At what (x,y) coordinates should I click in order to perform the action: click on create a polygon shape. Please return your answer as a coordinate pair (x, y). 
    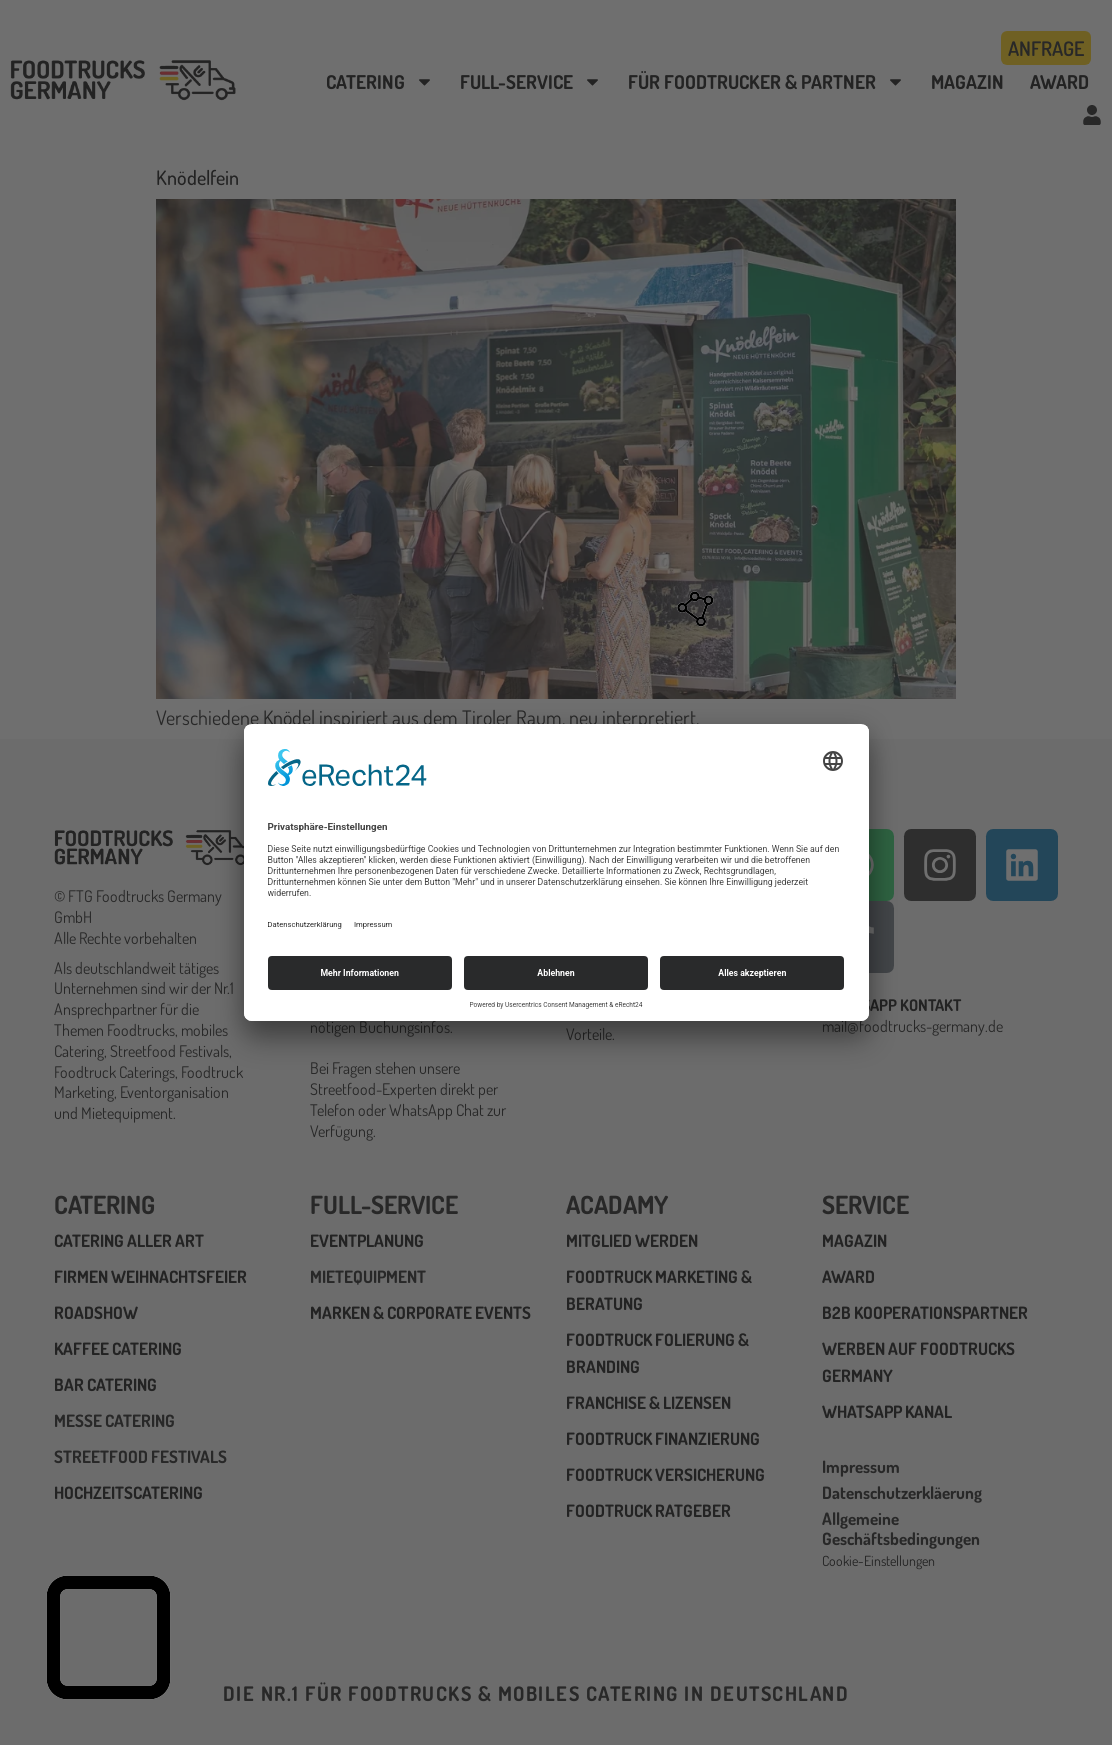
    Looking at the image, I should click on (696, 609).